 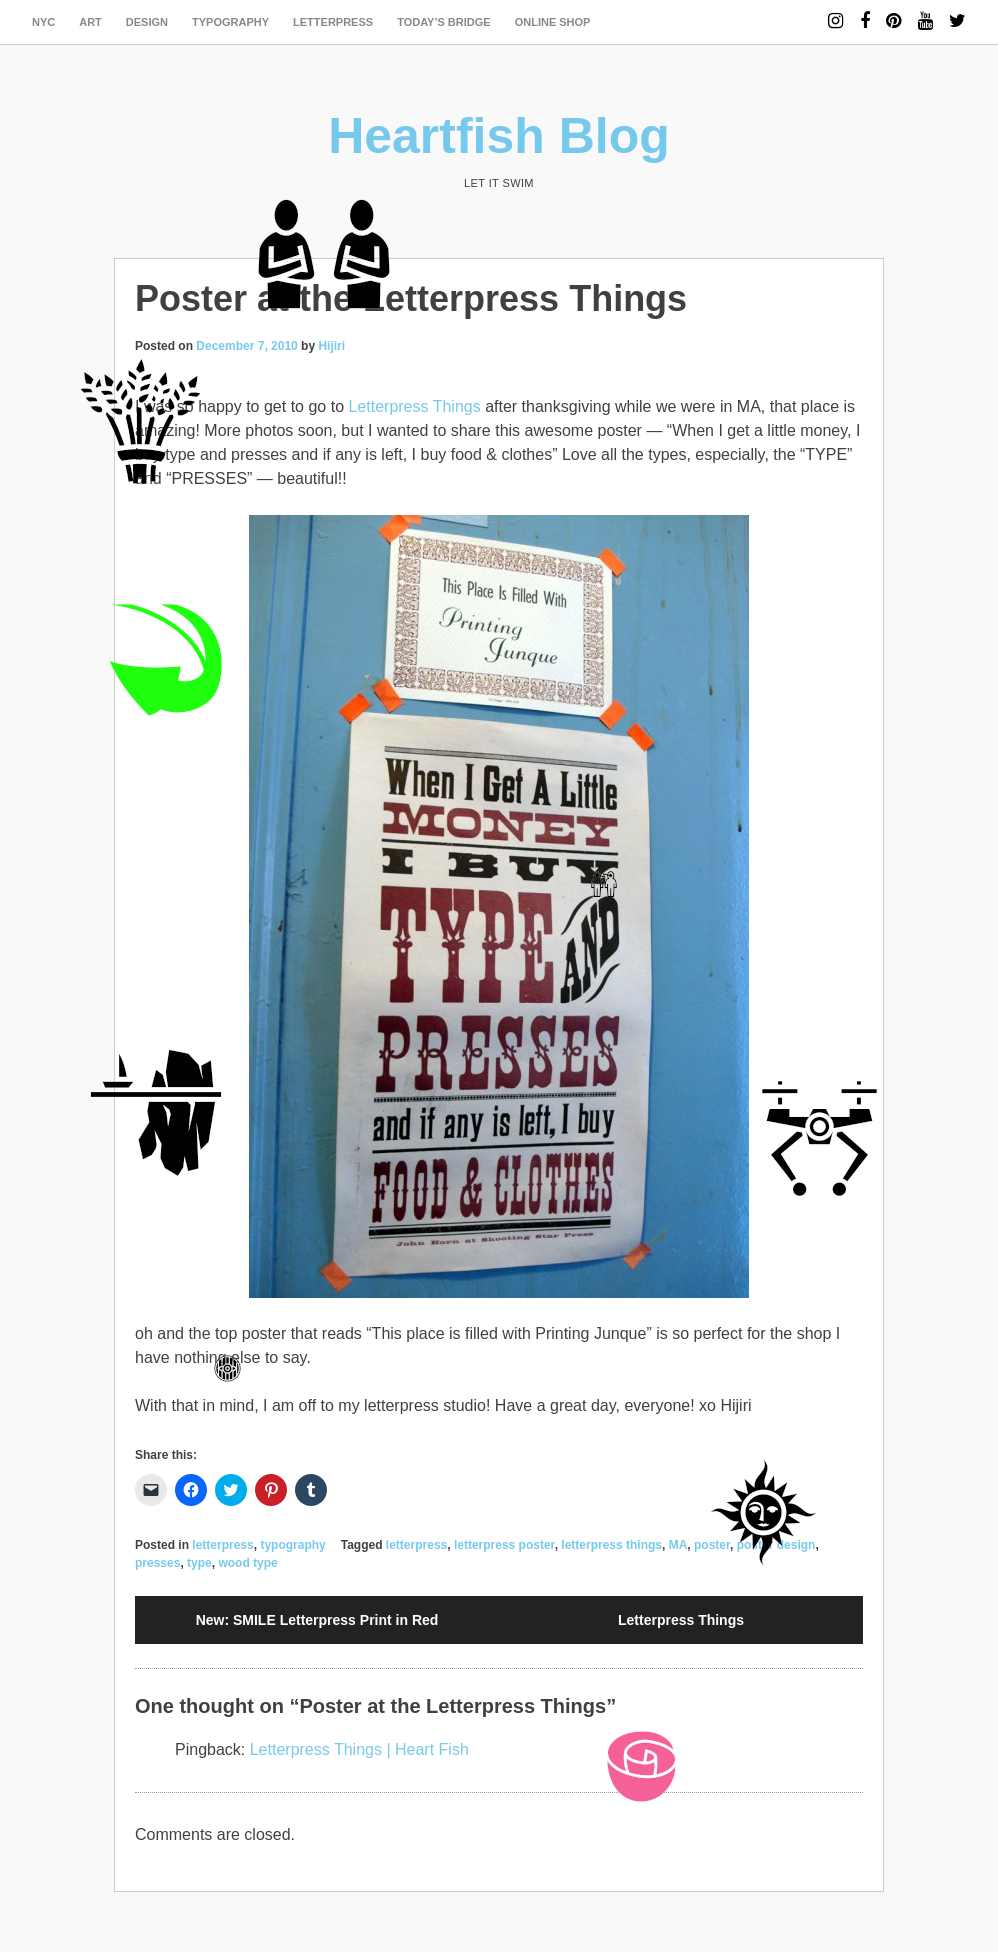 What do you see at coordinates (604, 884) in the screenshot?
I see `indicates mind-link or telepathic communication feature` at bounding box center [604, 884].